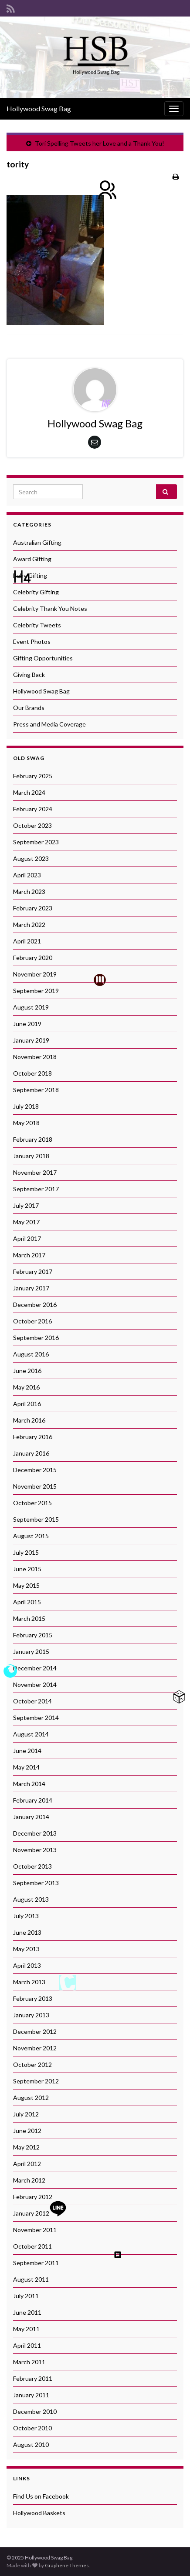 The height and width of the screenshot is (2576, 190). What do you see at coordinates (58, 2209) in the screenshot?
I see `open the LINE messaging app` at bounding box center [58, 2209].